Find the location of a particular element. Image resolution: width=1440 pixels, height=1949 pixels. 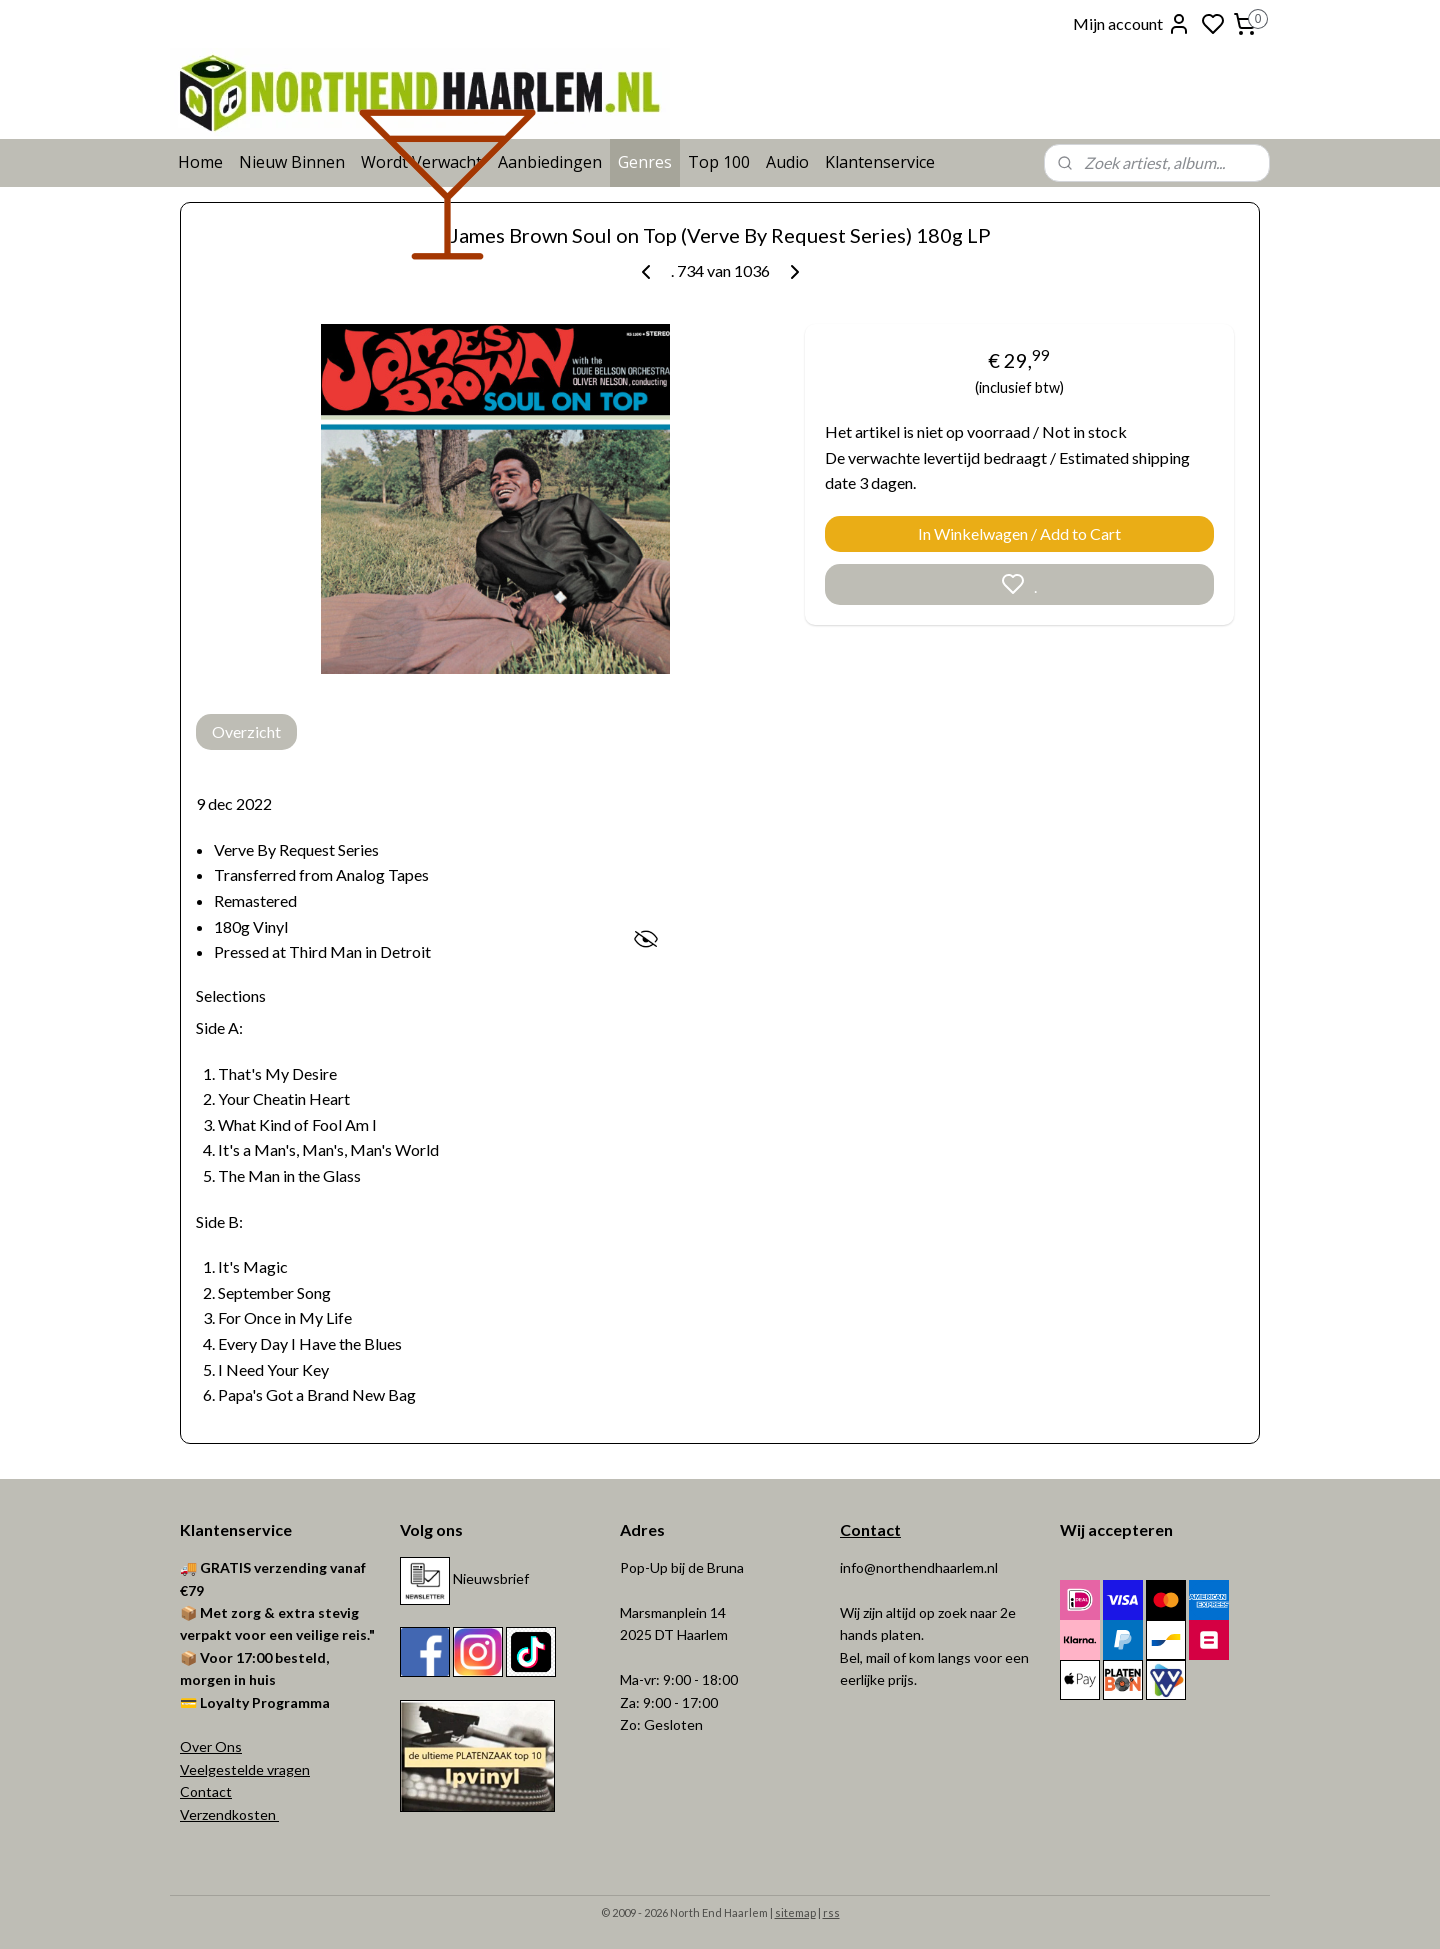

browse cocktail or drink recipes is located at coordinates (447, 184).